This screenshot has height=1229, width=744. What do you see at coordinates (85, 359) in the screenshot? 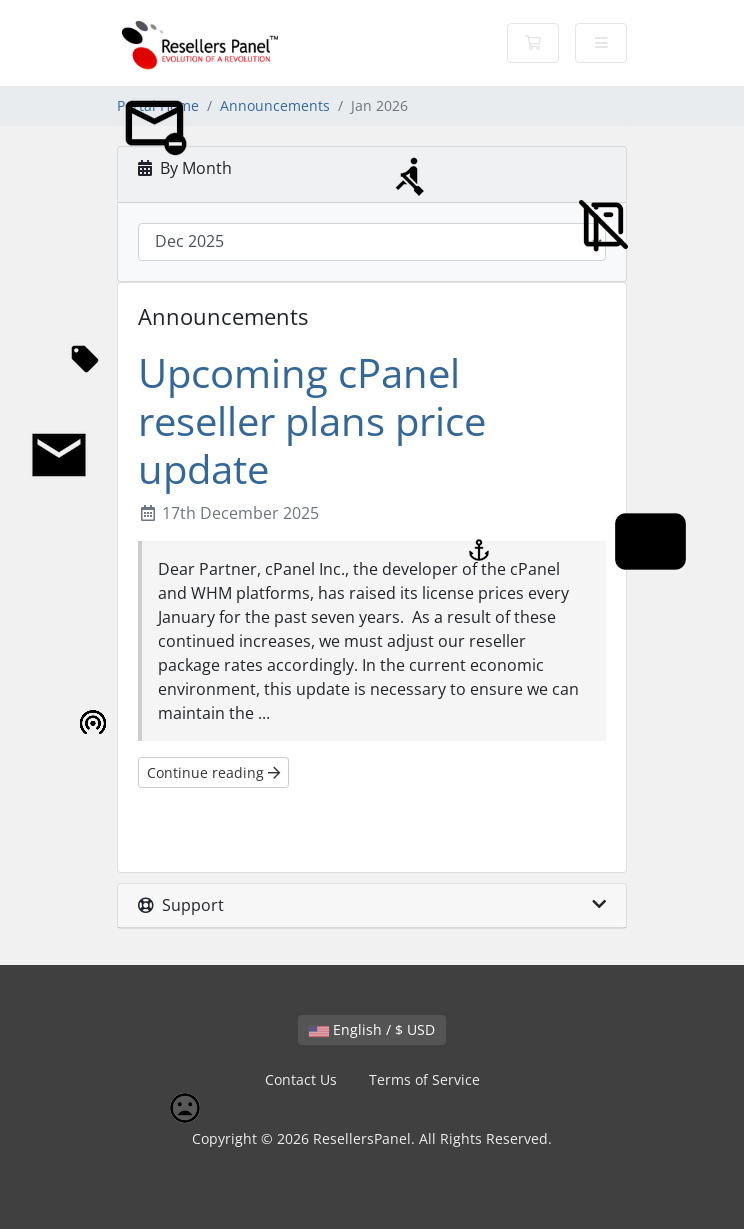
I see `add or view tags for an item` at bounding box center [85, 359].